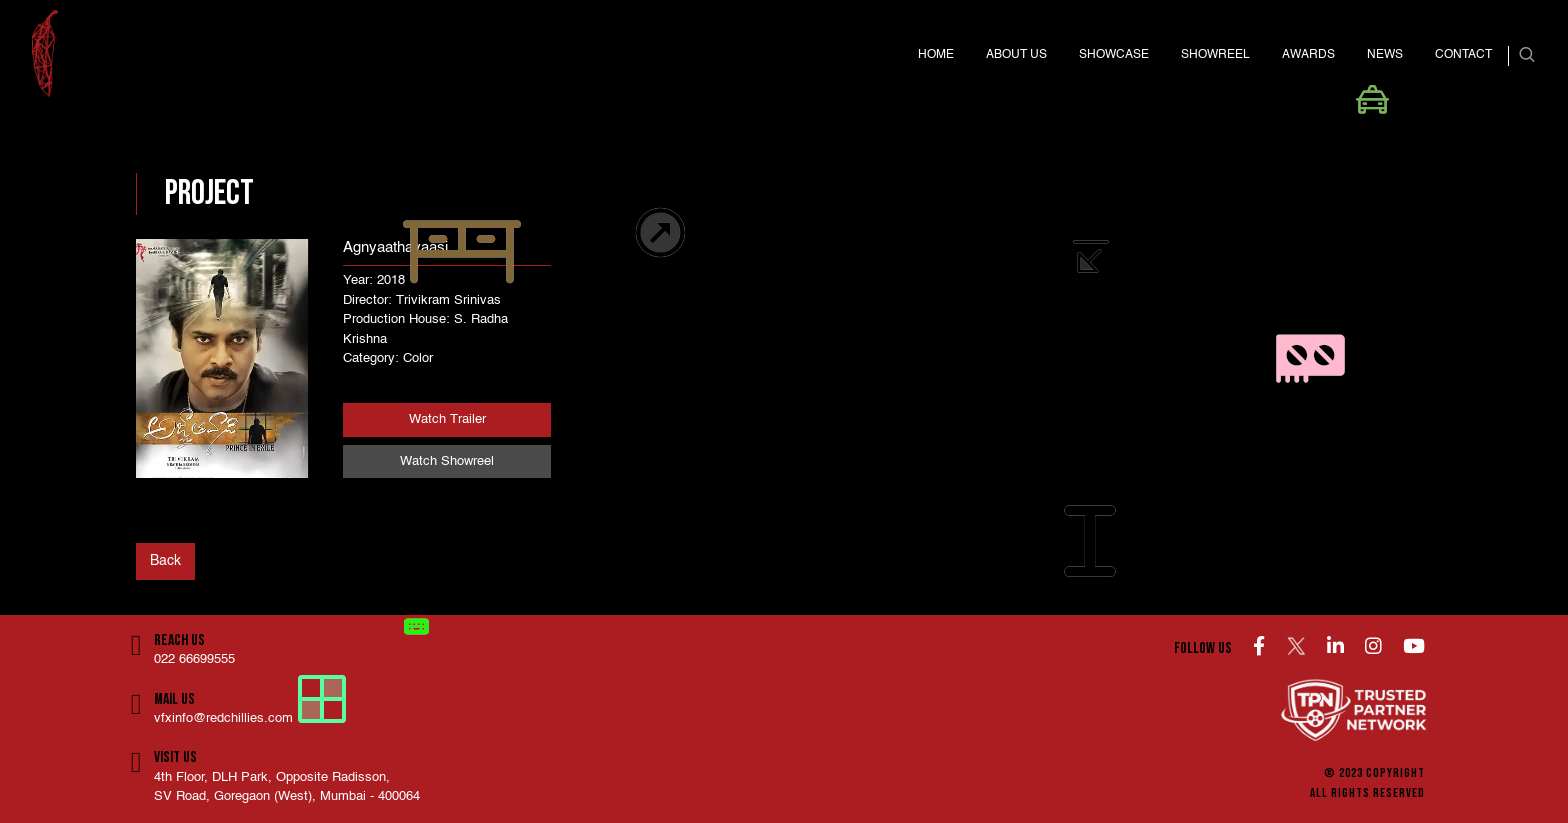 This screenshot has height=823, width=1568. Describe the element at coordinates (322, 699) in the screenshot. I see `indicates transparency in image editing` at that location.